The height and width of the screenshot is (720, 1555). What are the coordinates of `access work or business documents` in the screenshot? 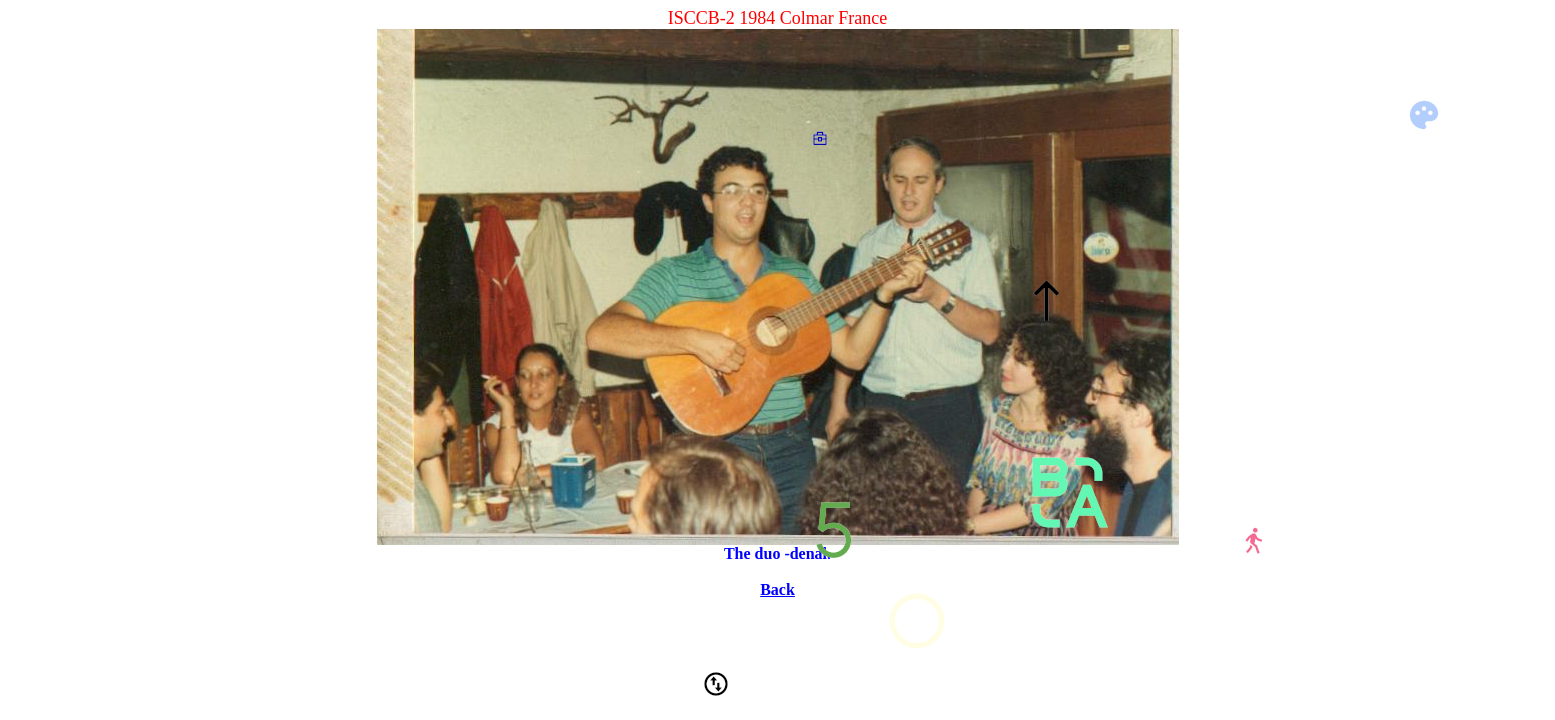 It's located at (820, 139).